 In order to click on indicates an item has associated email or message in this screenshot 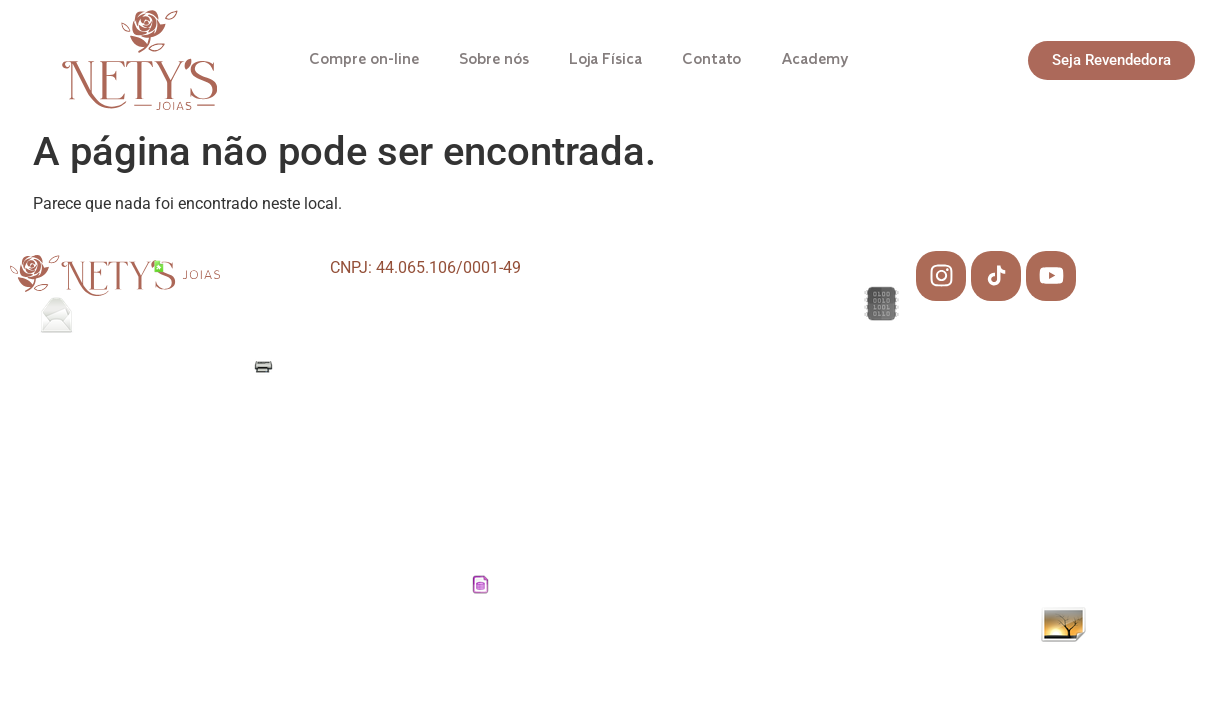, I will do `click(56, 315)`.